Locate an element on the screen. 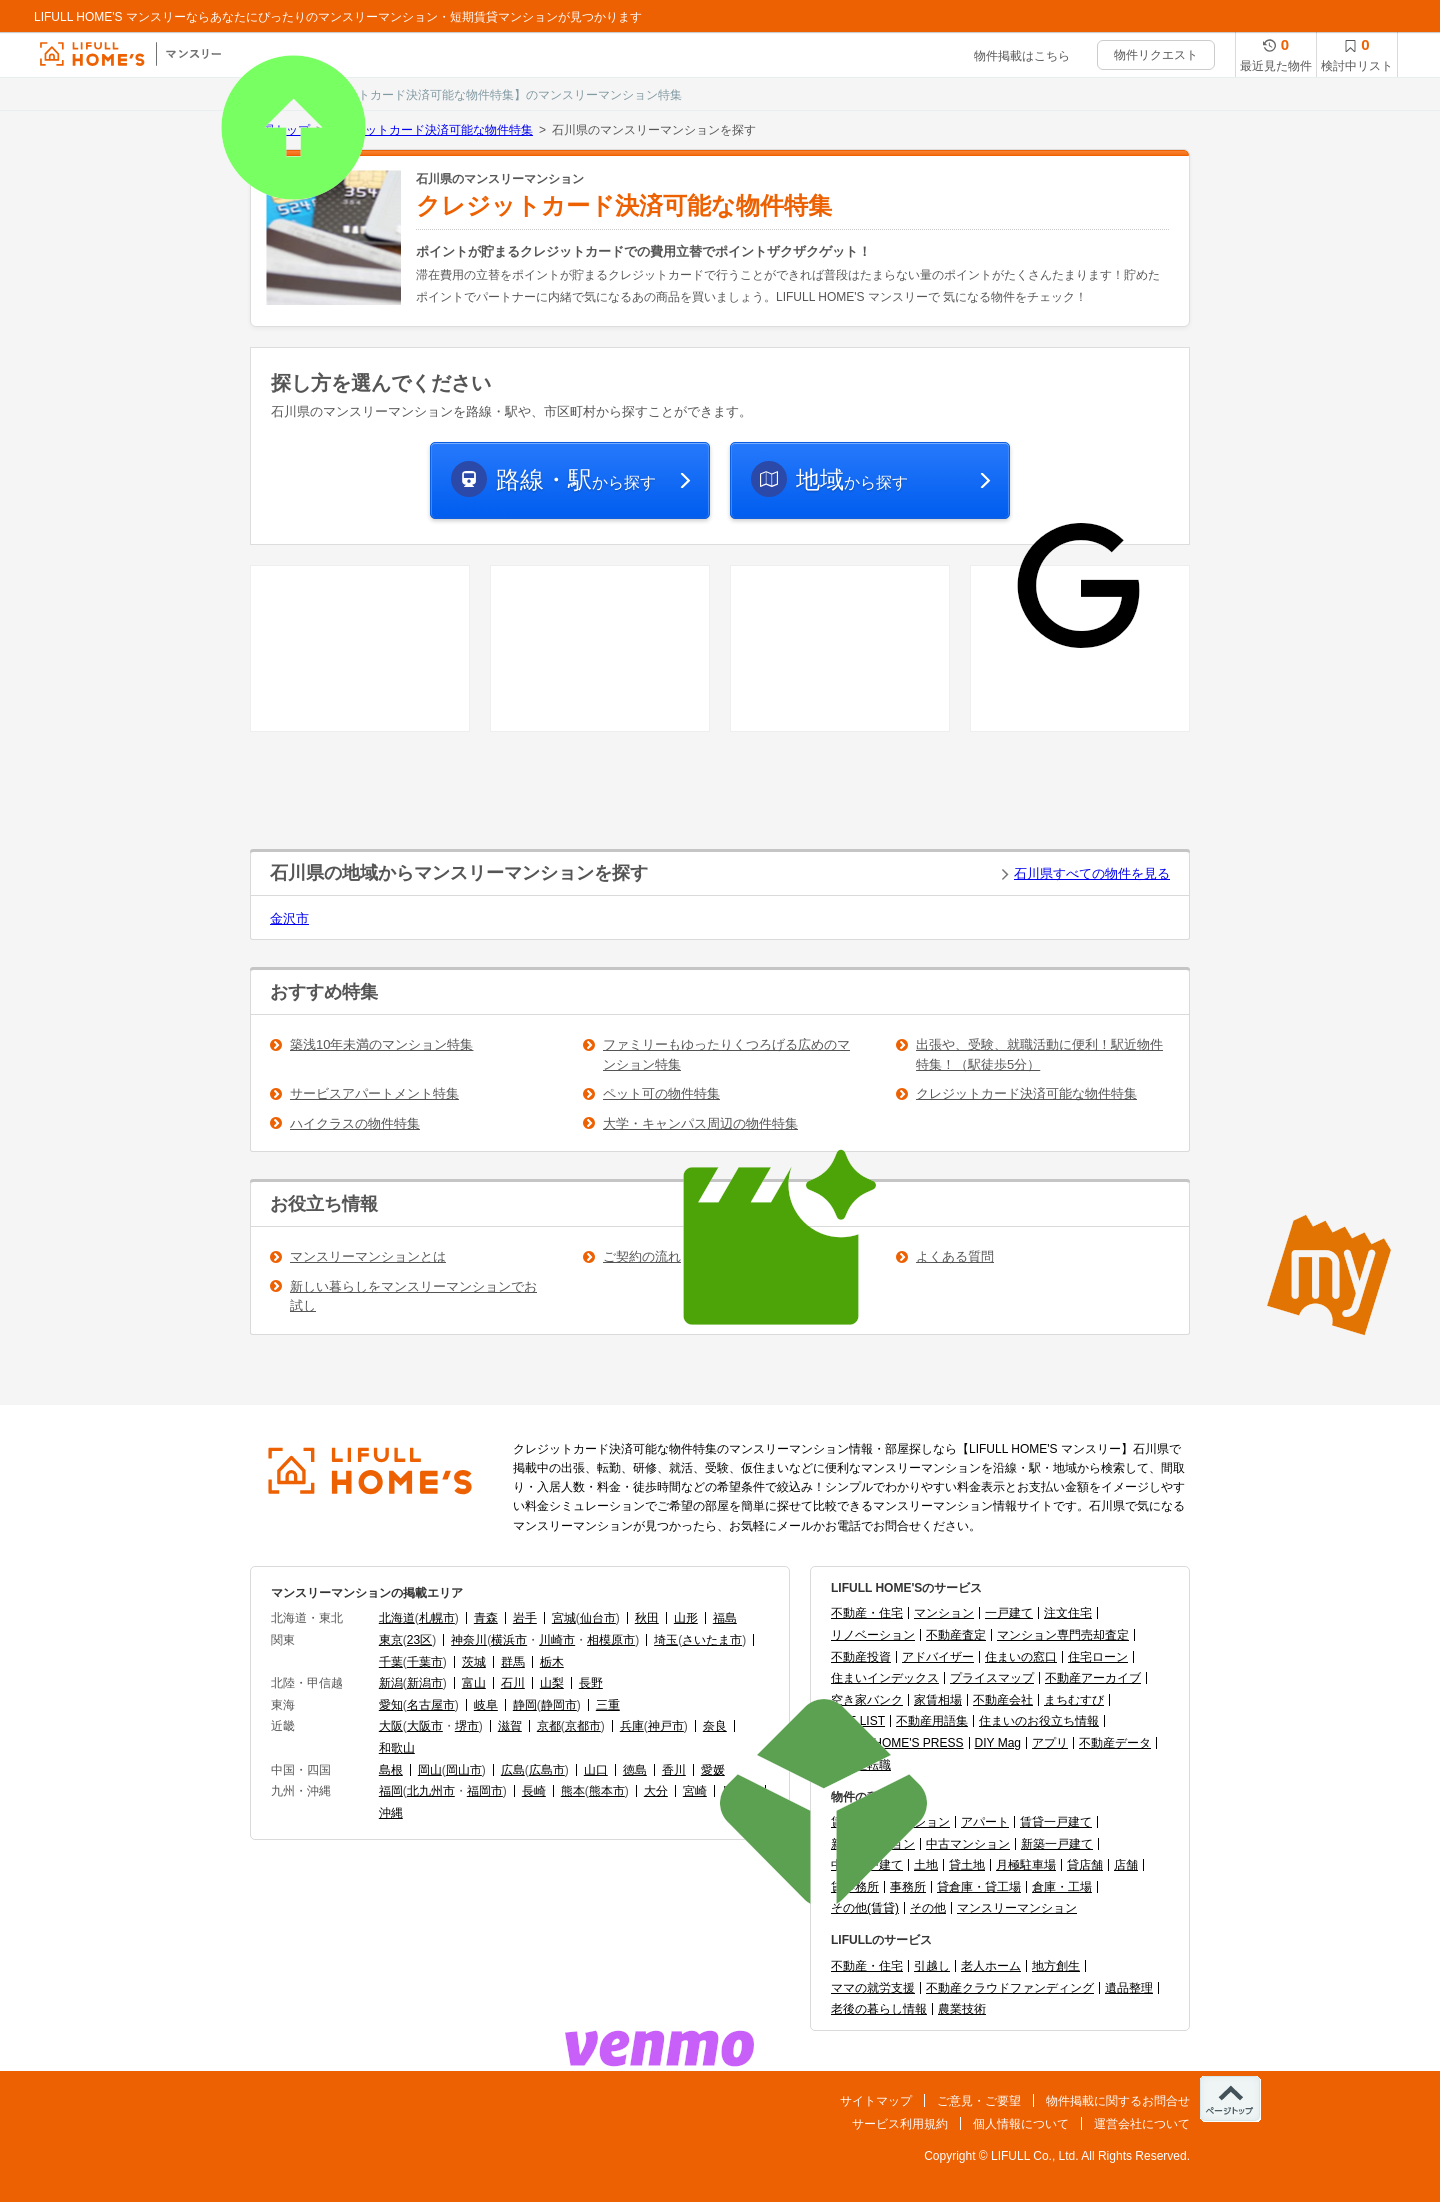 This screenshot has width=1440, height=2202. open BookMyShow app is located at coordinates (1329, 1275).